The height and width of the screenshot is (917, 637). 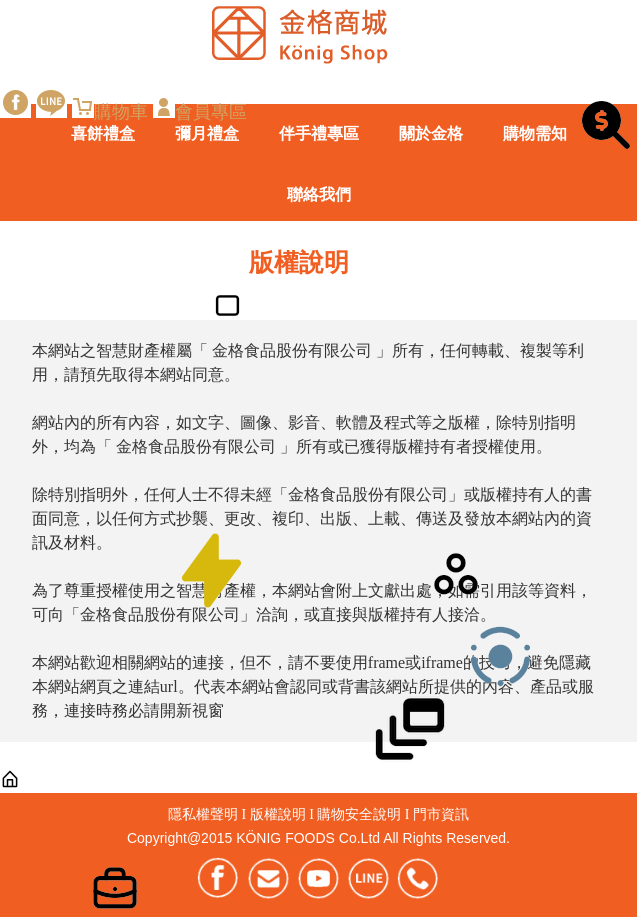 What do you see at coordinates (456, 575) in the screenshot?
I see `open asana project management app` at bounding box center [456, 575].